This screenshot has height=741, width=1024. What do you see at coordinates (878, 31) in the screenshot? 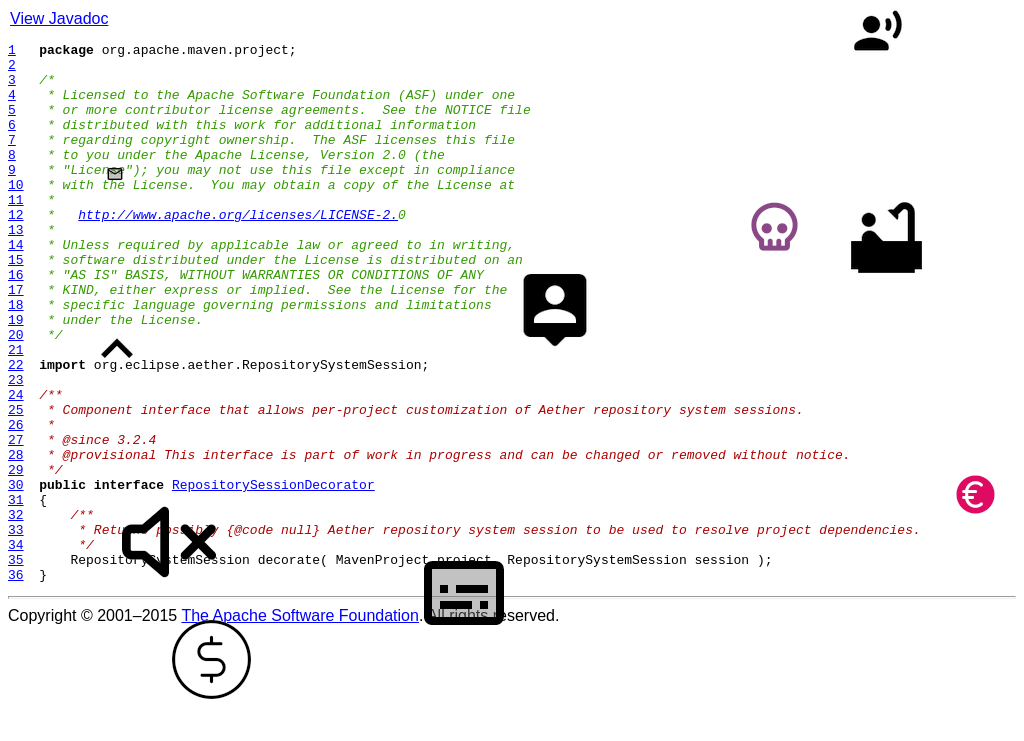
I see `activate voice recording or dictation` at bounding box center [878, 31].